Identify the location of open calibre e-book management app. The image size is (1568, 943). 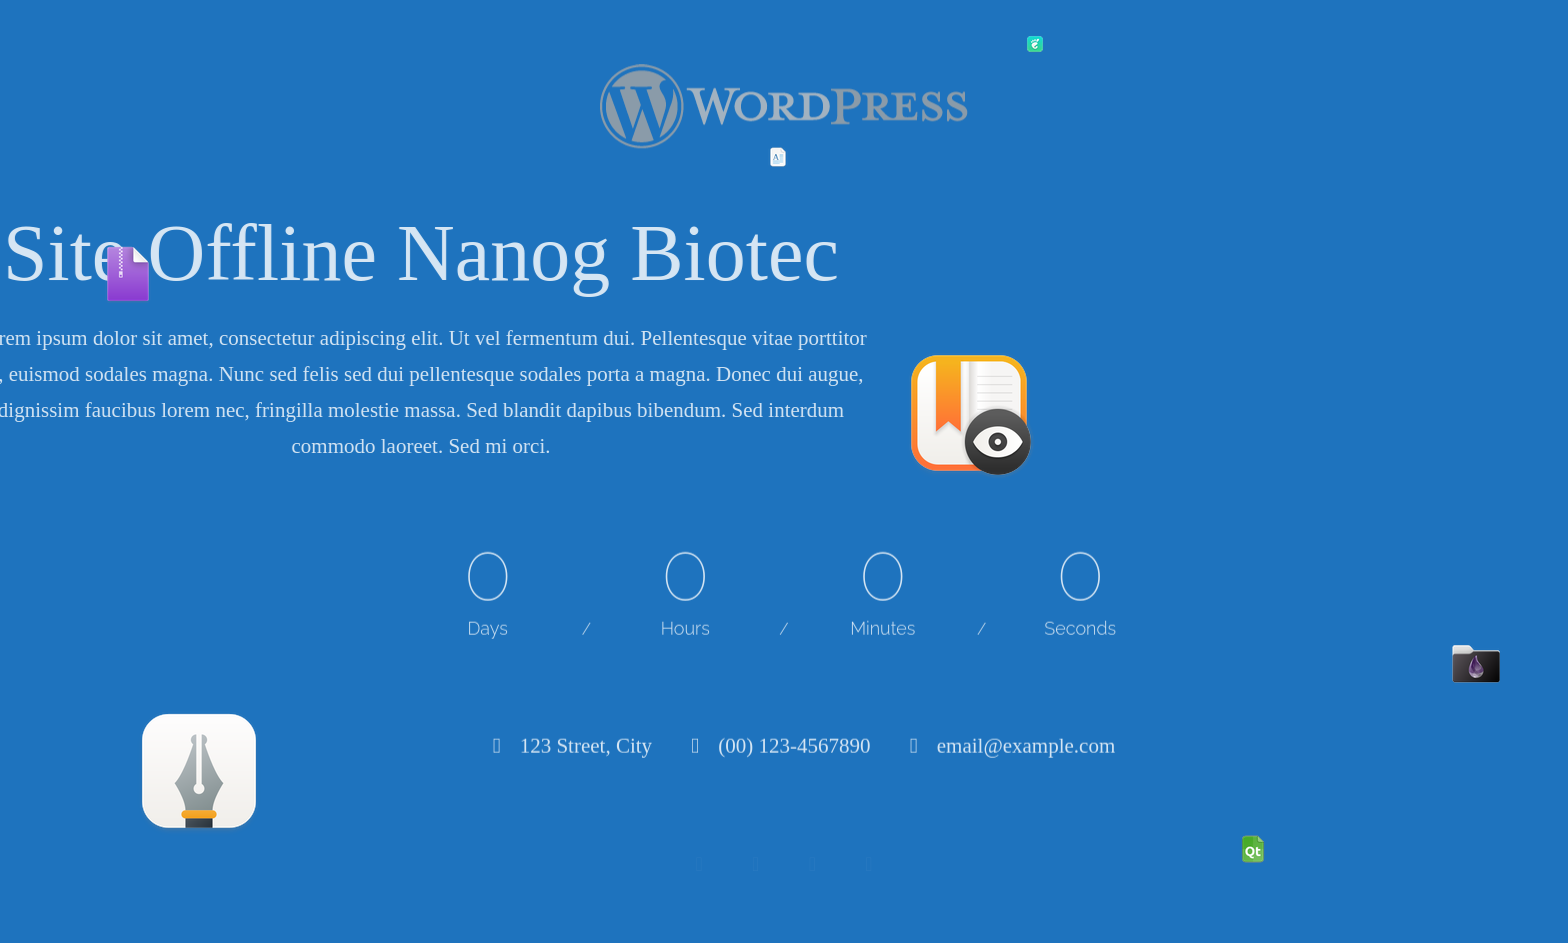
(969, 413).